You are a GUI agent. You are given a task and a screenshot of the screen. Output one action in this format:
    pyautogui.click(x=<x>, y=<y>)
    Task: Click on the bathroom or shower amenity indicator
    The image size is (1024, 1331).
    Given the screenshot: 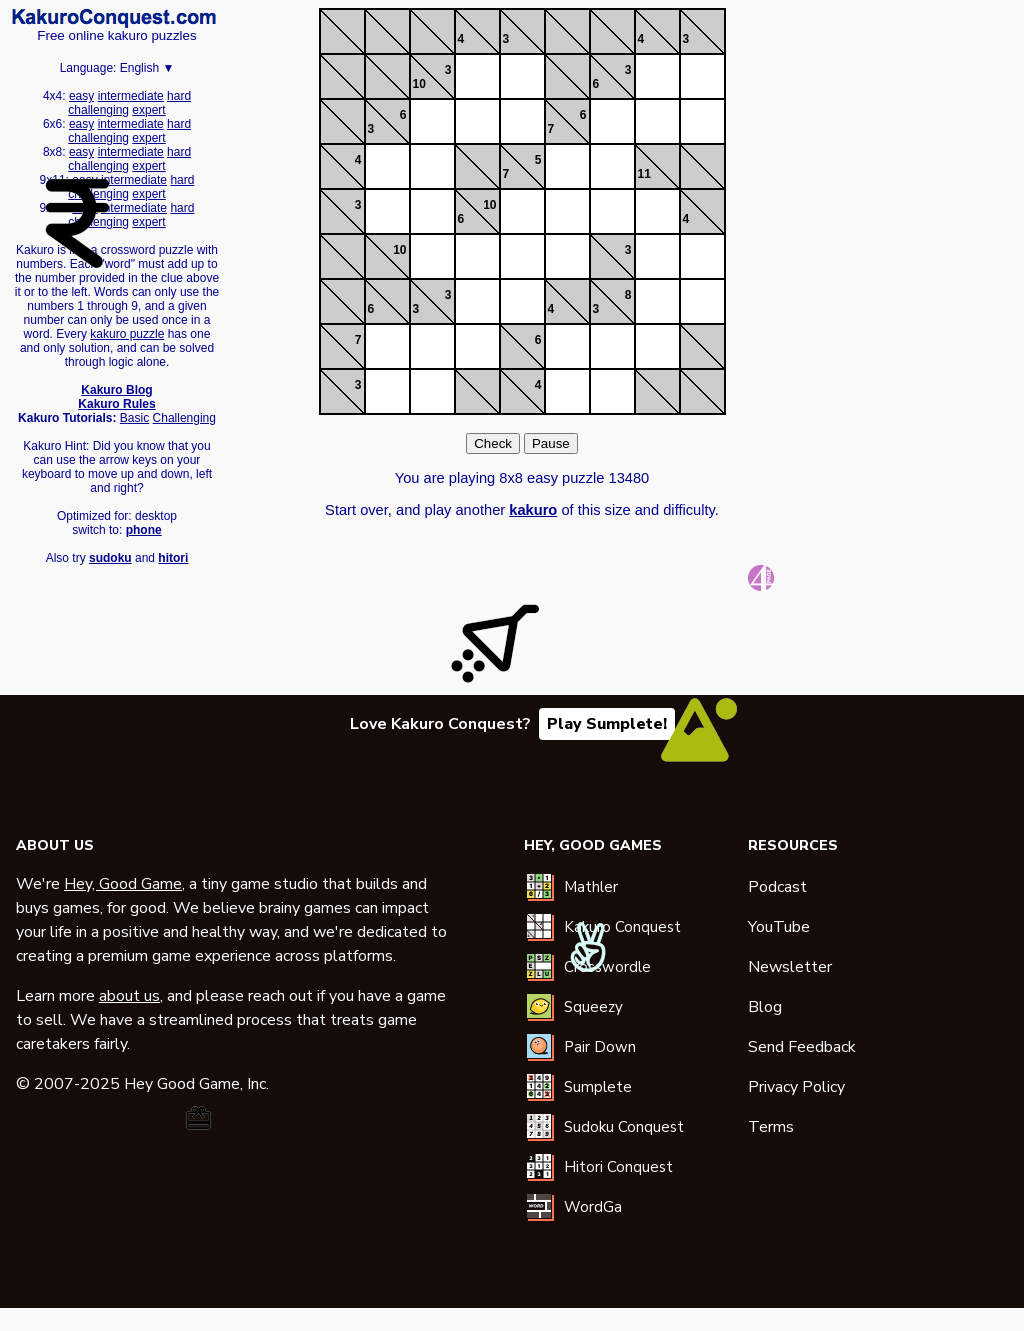 What is the action you would take?
    pyautogui.click(x=494, y=639)
    